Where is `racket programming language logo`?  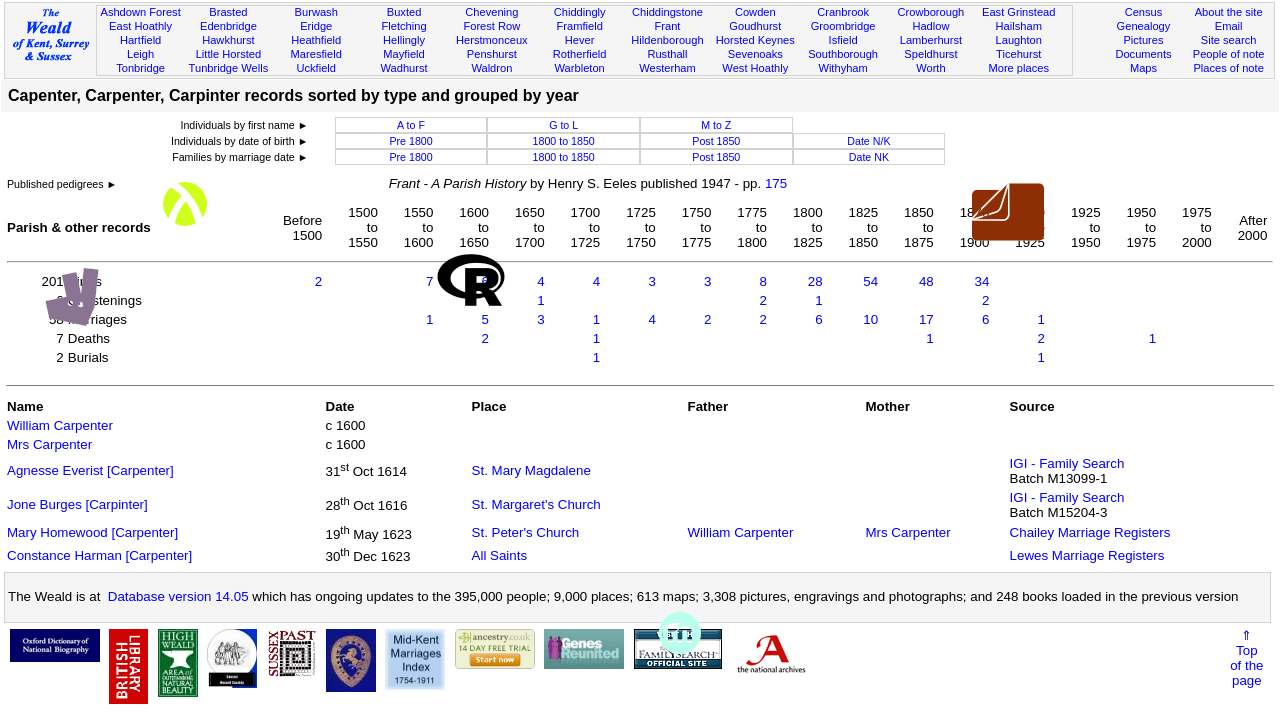 racket programming language logo is located at coordinates (185, 204).